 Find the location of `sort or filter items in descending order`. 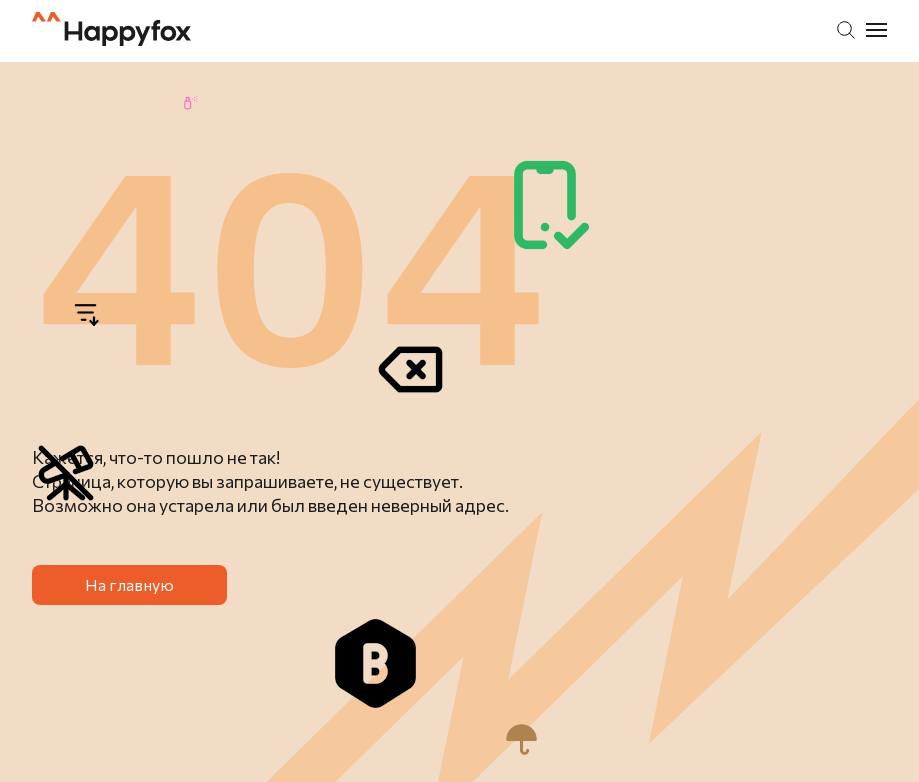

sort or filter items in descending order is located at coordinates (85, 312).